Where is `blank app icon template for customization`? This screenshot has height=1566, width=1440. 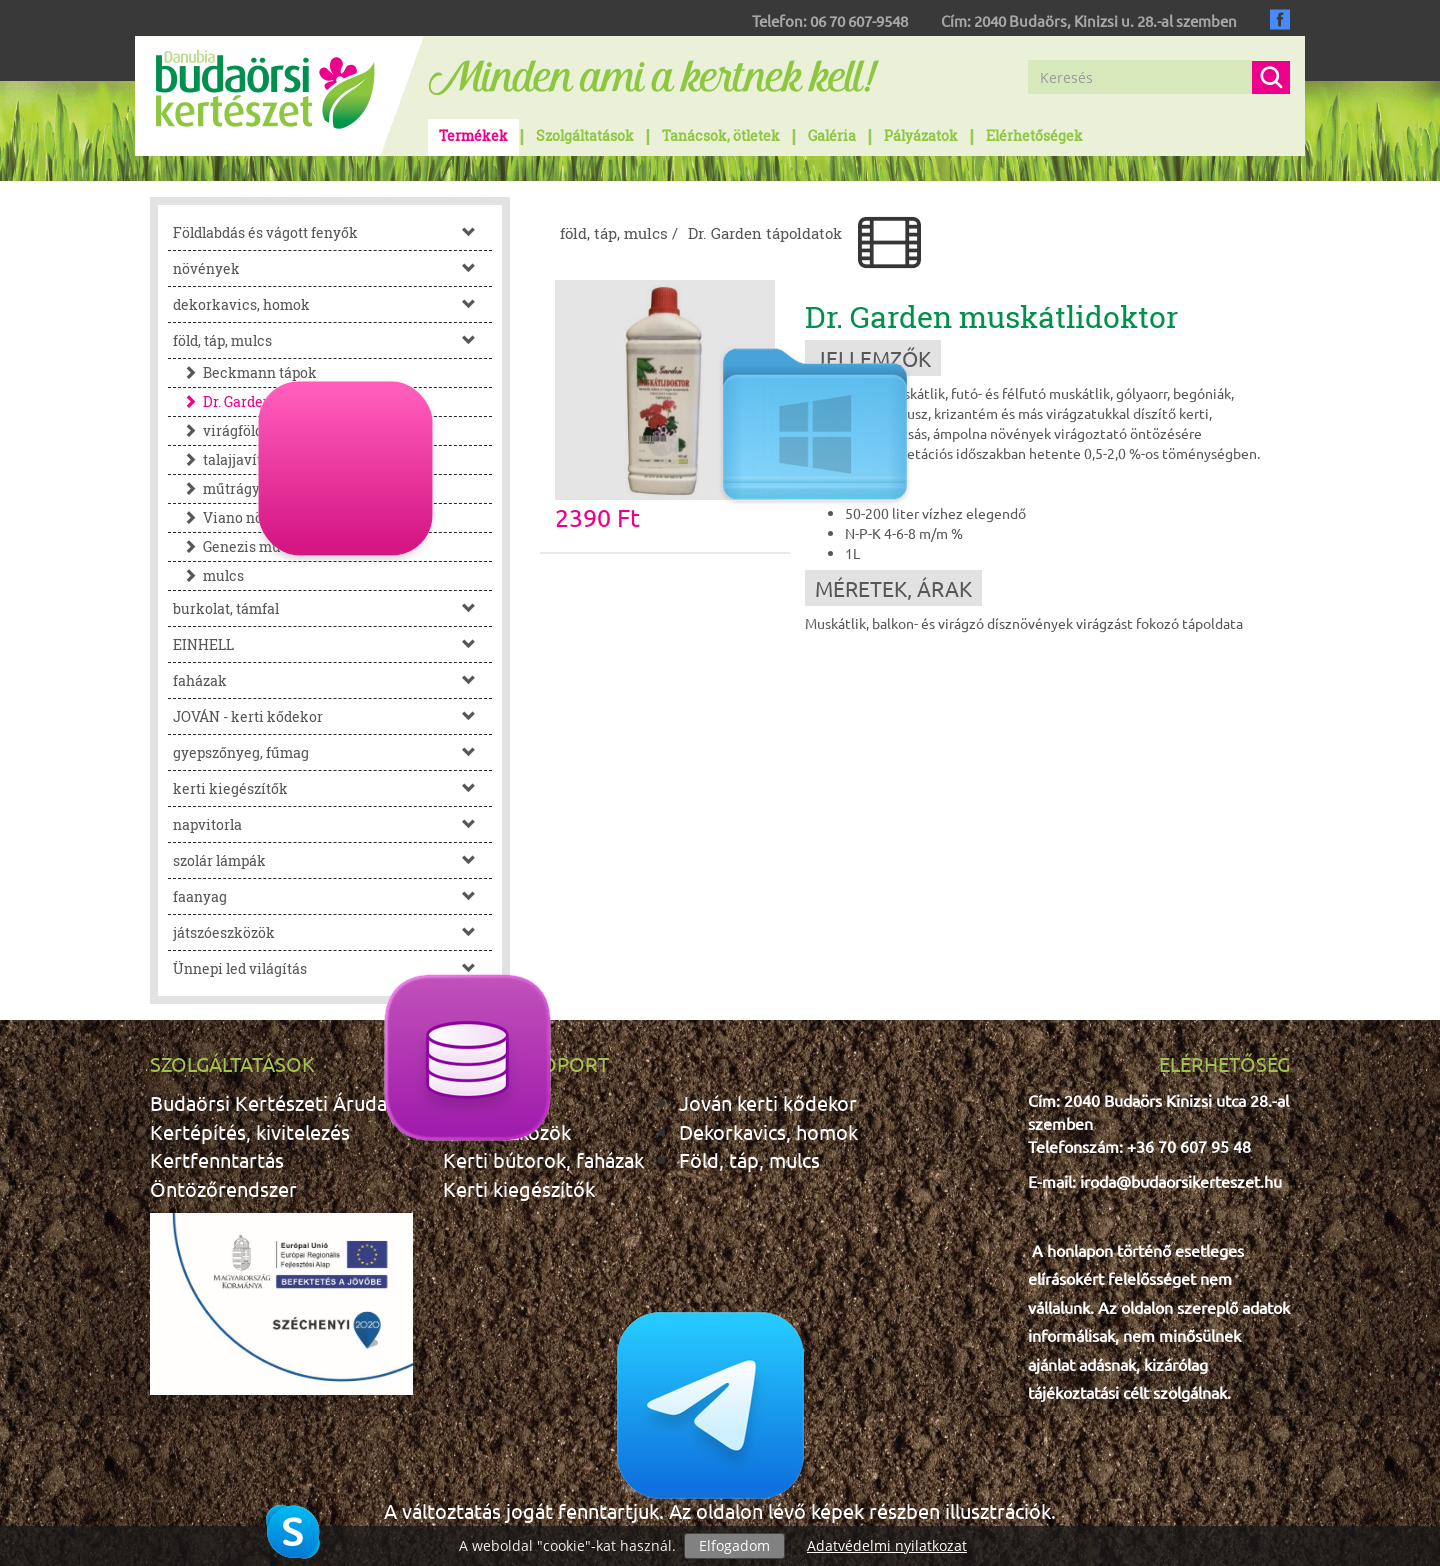 blank app icon template for customization is located at coordinates (345, 468).